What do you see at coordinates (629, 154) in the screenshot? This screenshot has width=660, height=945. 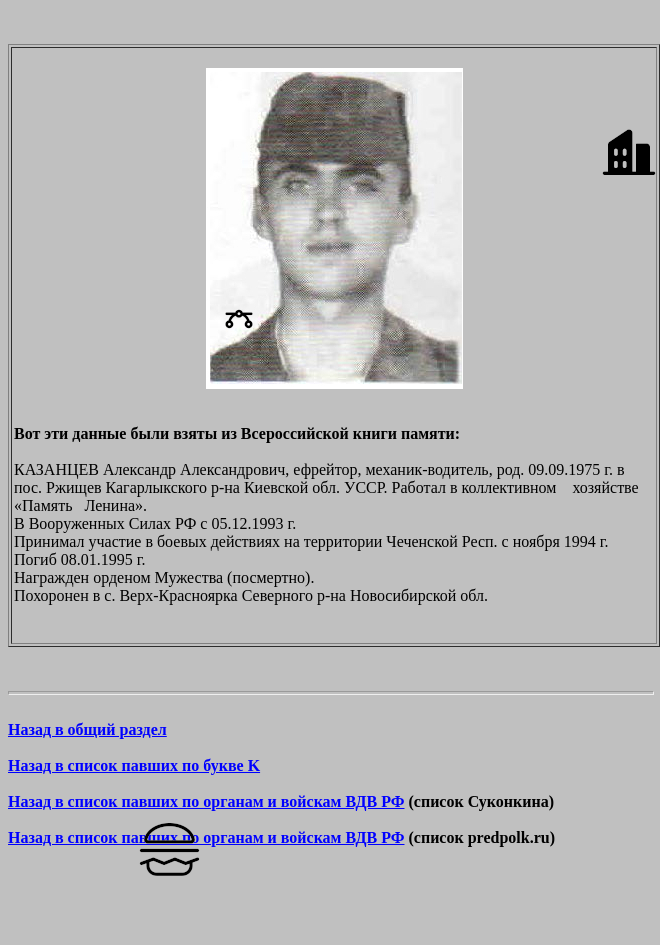 I see `view properties or real estate listings` at bounding box center [629, 154].